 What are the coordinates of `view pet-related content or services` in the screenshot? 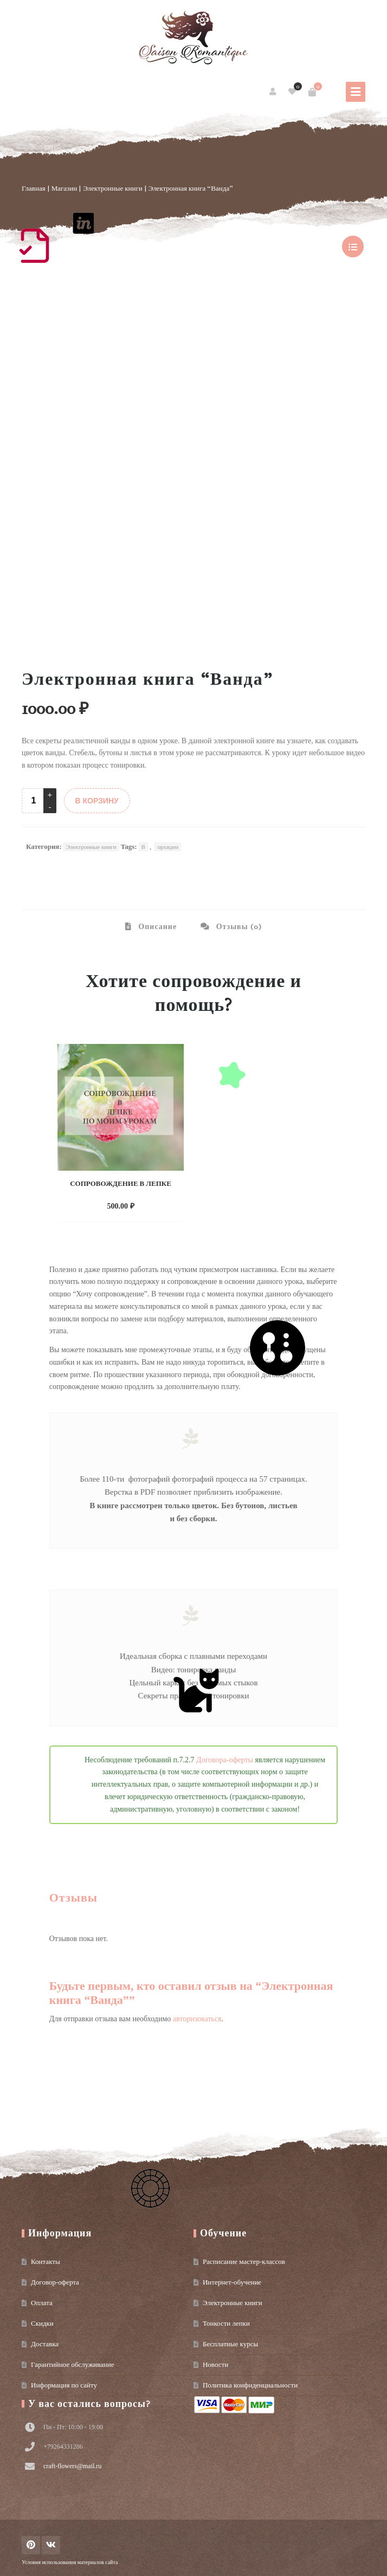 It's located at (195, 1690).